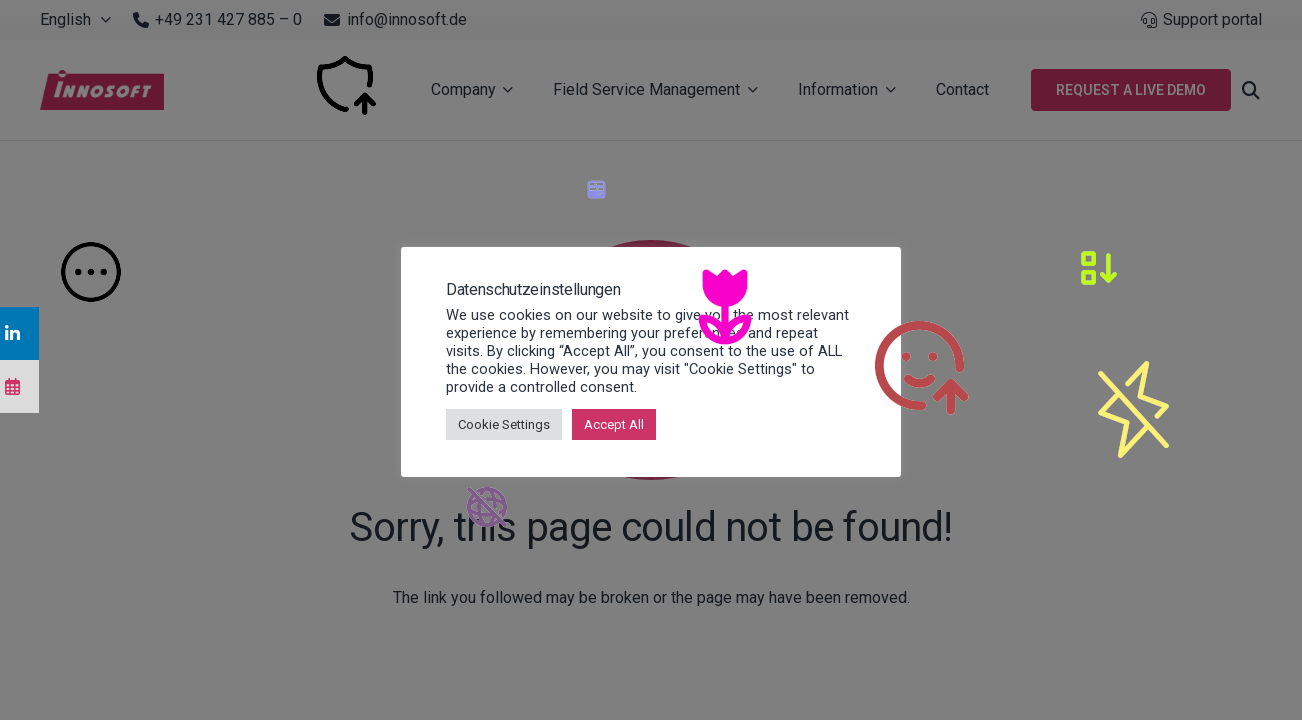 The width and height of the screenshot is (1302, 720). What do you see at coordinates (345, 84) in the screenshot?
I see `upgrade or enhance security protection` at bounding box center [345, 84].